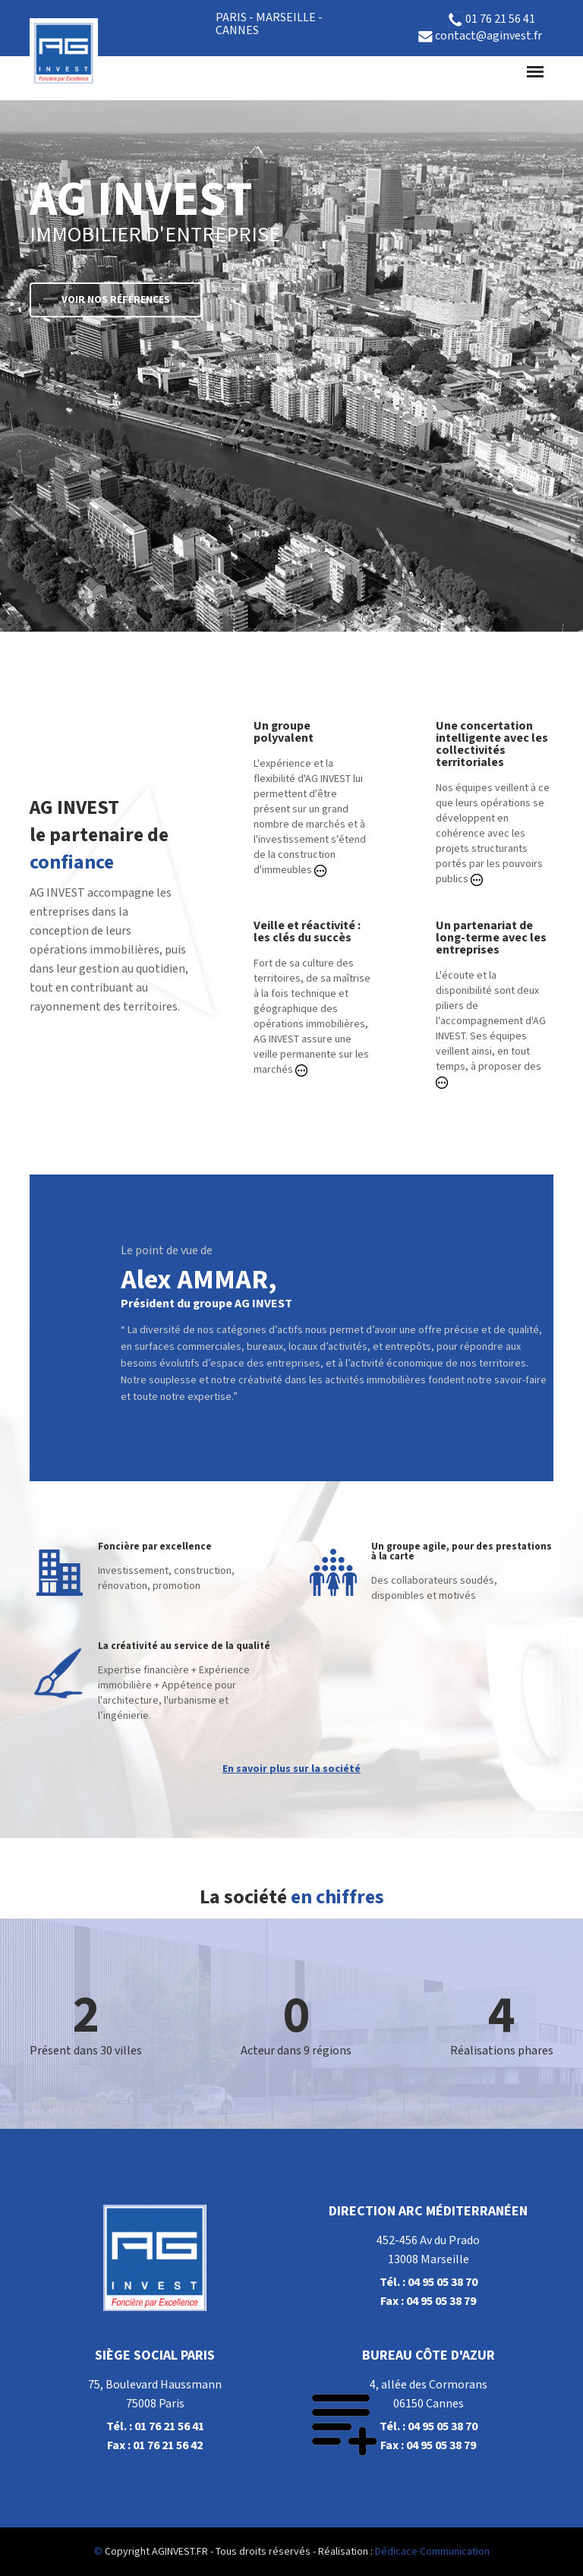 The height and width of the screenshot is (2576, 583). I want to click on view data flow or process direction, so click(157, 526).